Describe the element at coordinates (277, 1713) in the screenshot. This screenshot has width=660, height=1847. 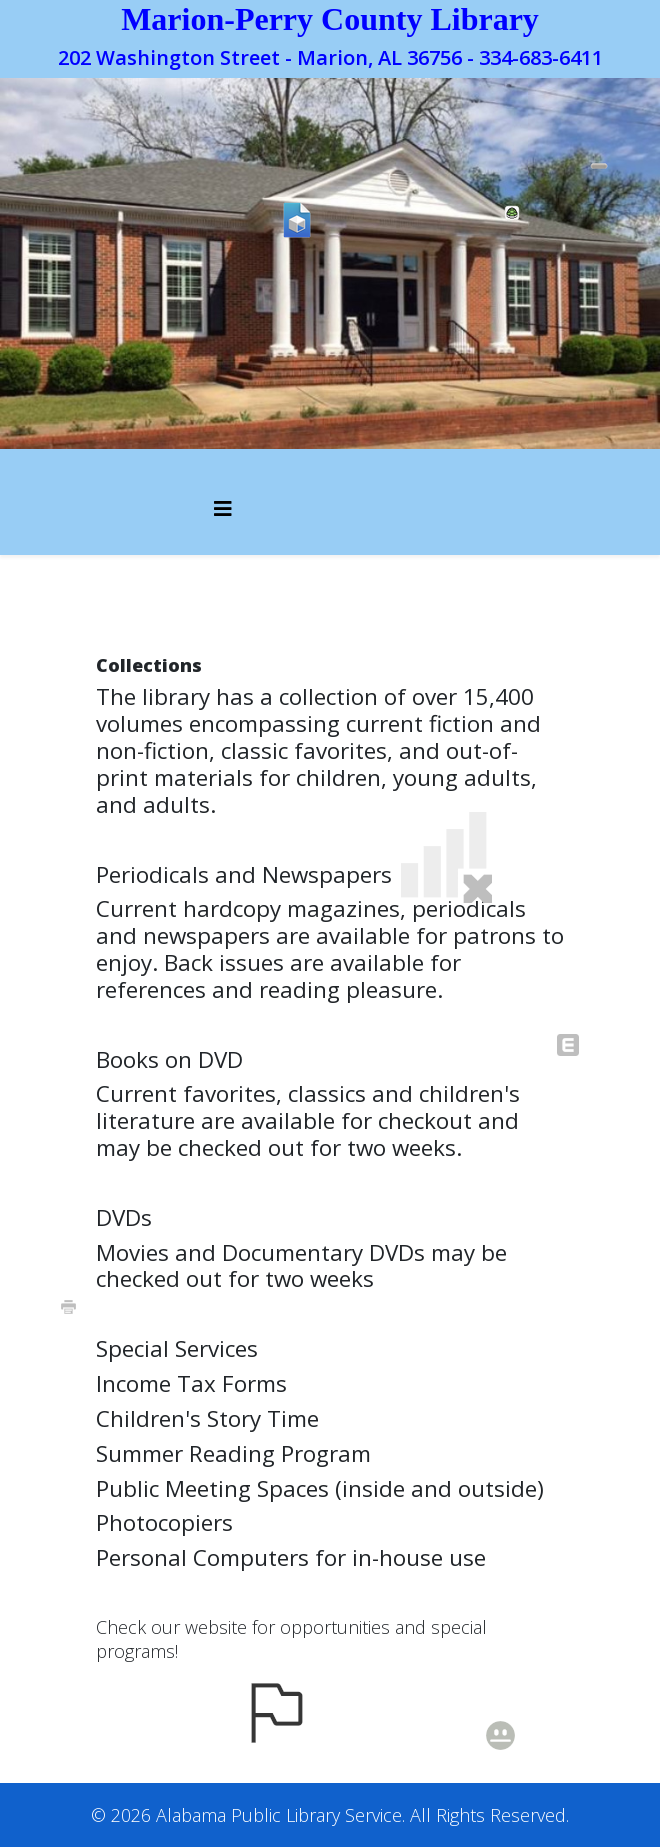
I see `access flag emojis in the emoji picker` at that location.